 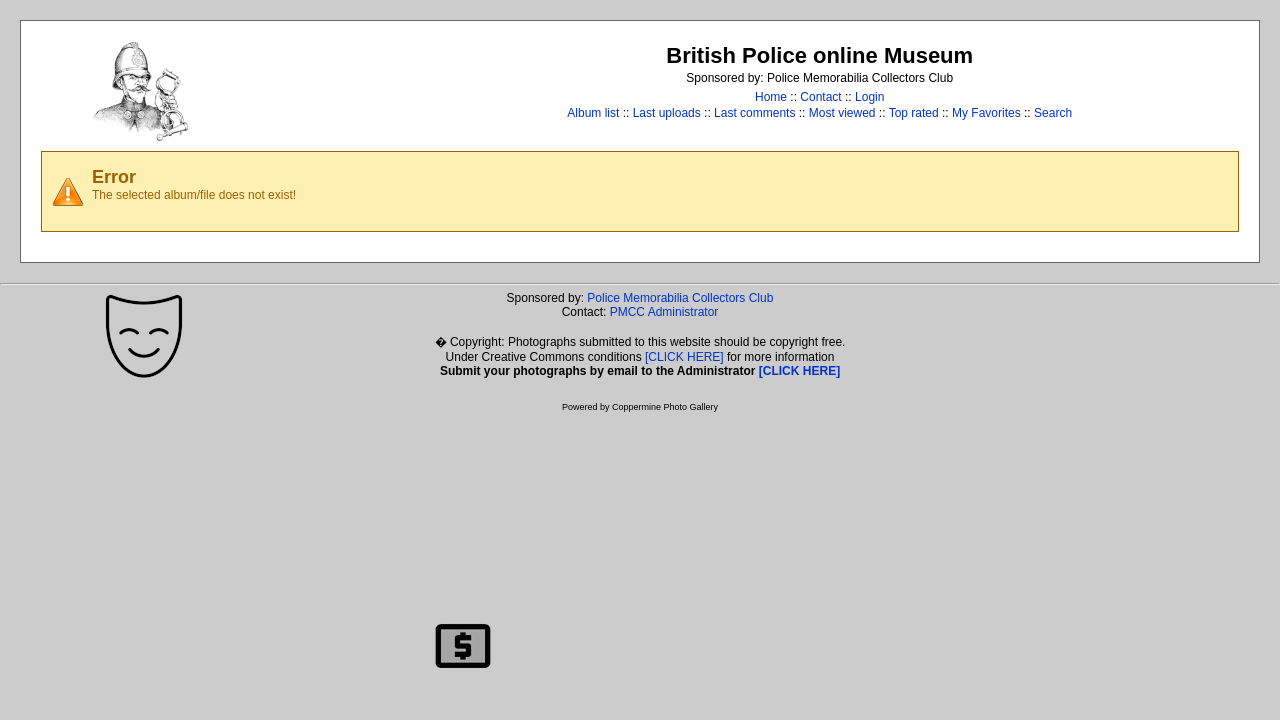 What do you see at coordinates (463, 646) in the screenshot?
I see `find nearby ATMs or cash machines` at bounding box center [463, 646].